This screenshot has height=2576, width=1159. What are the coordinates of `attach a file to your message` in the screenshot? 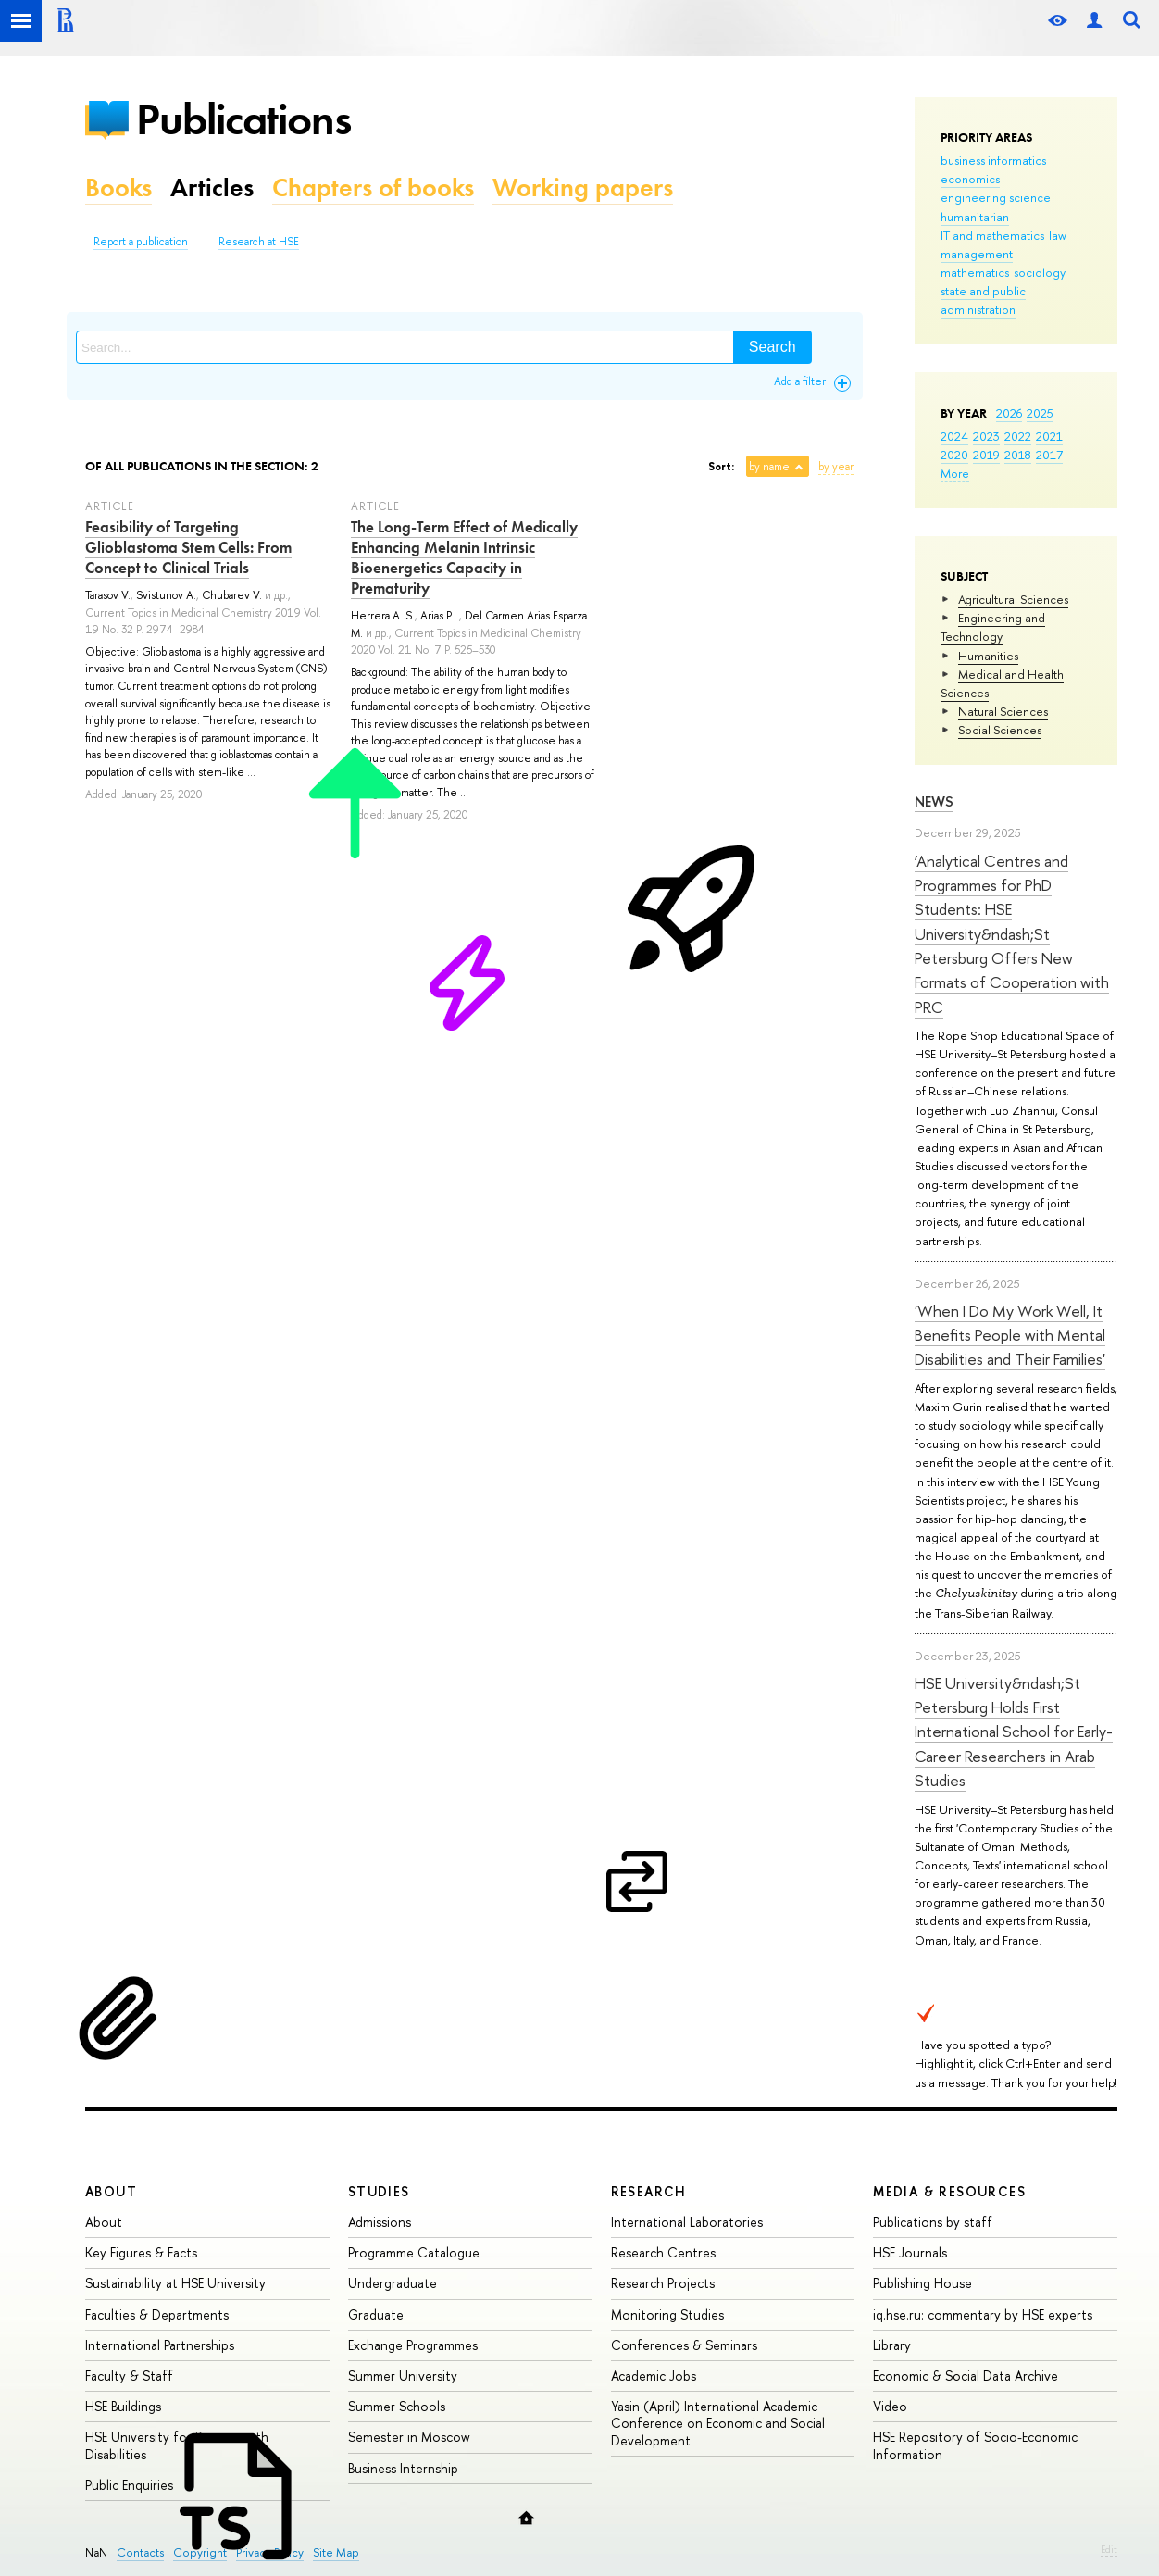 It's located at (117, 2017).